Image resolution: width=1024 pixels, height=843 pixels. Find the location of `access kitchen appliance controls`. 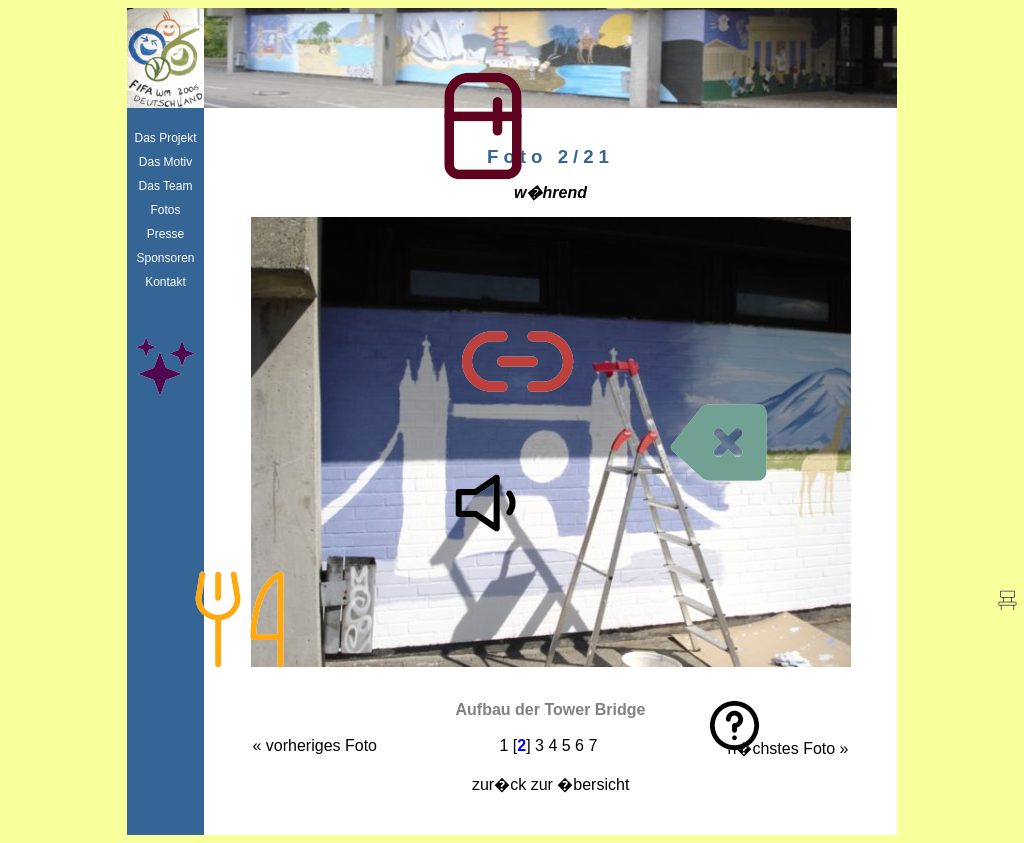

access kitchen appliance controls is located at coordinates (483, 126).